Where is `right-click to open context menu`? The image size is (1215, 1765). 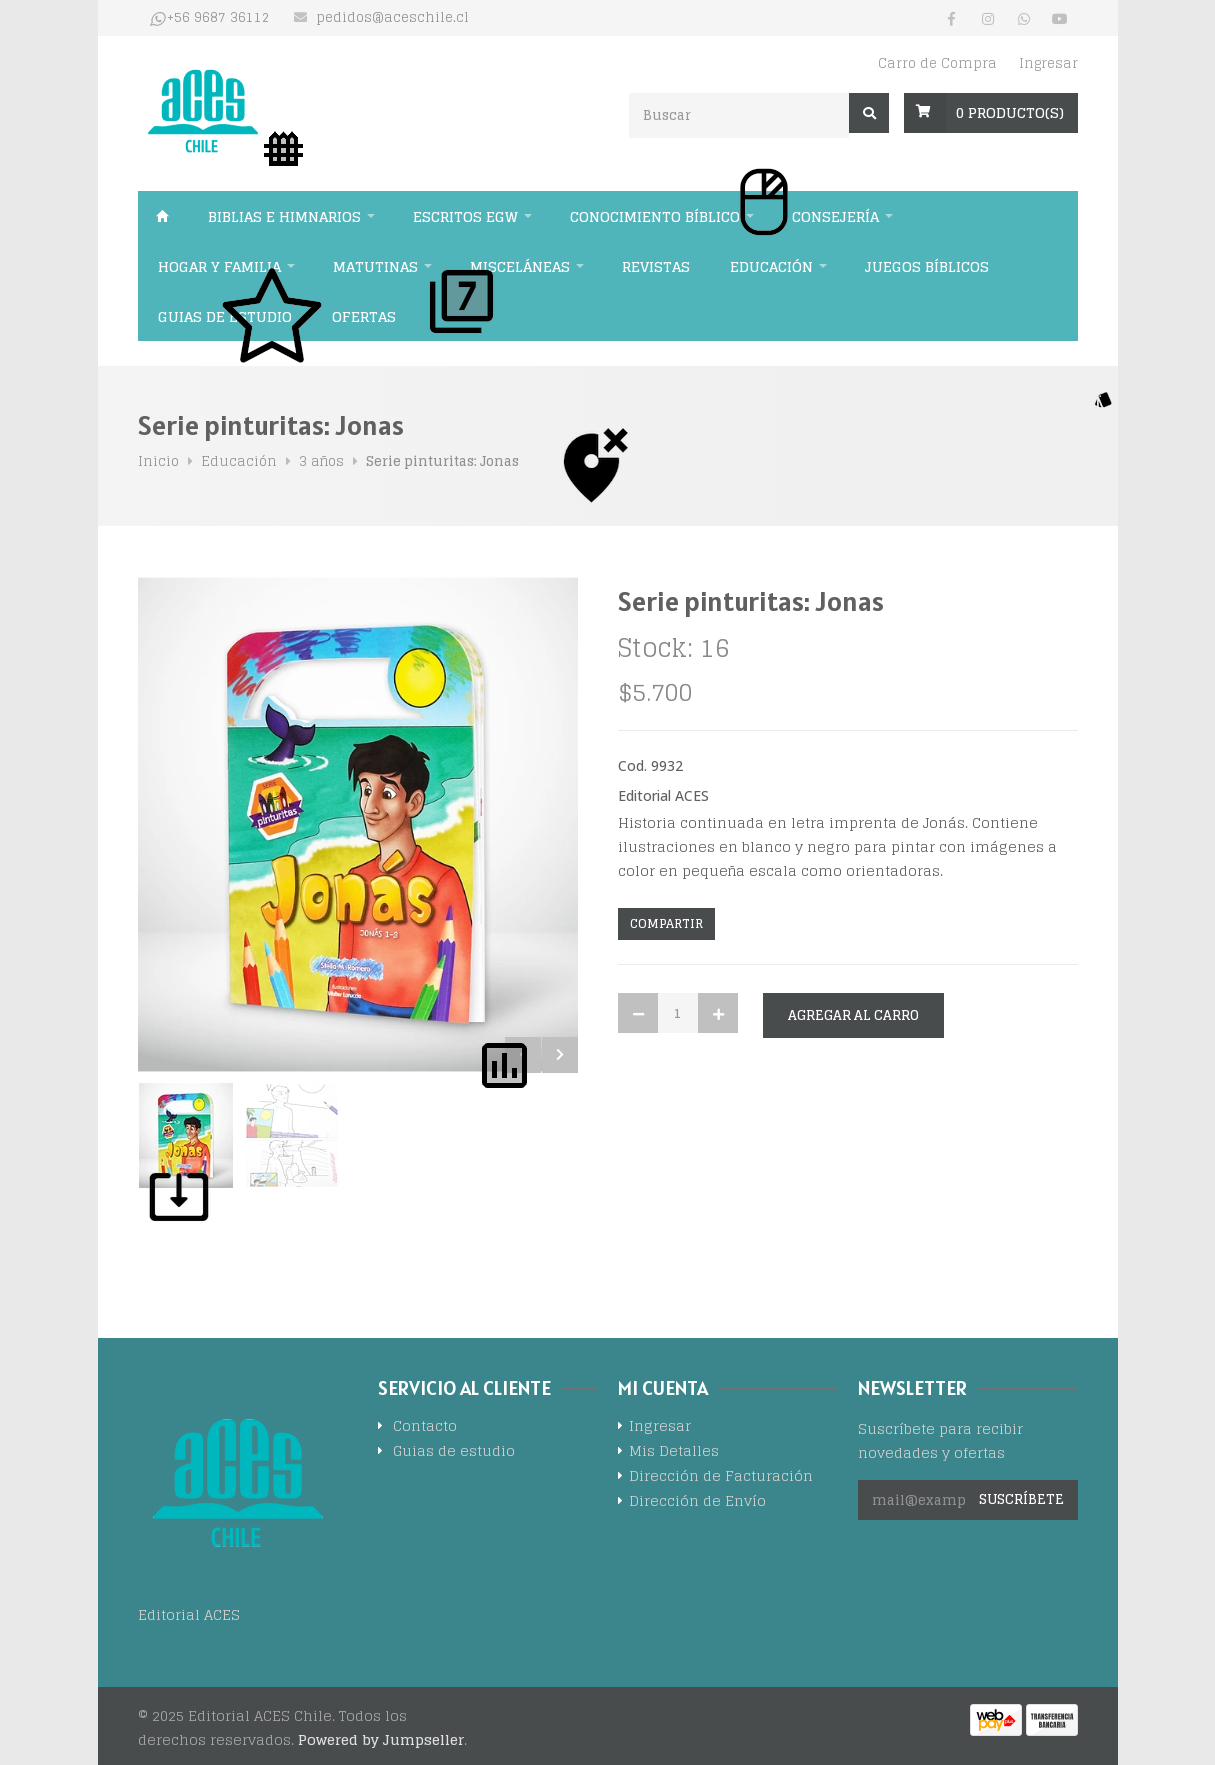
right-click to open context menu is located at coordinates (764, 202).